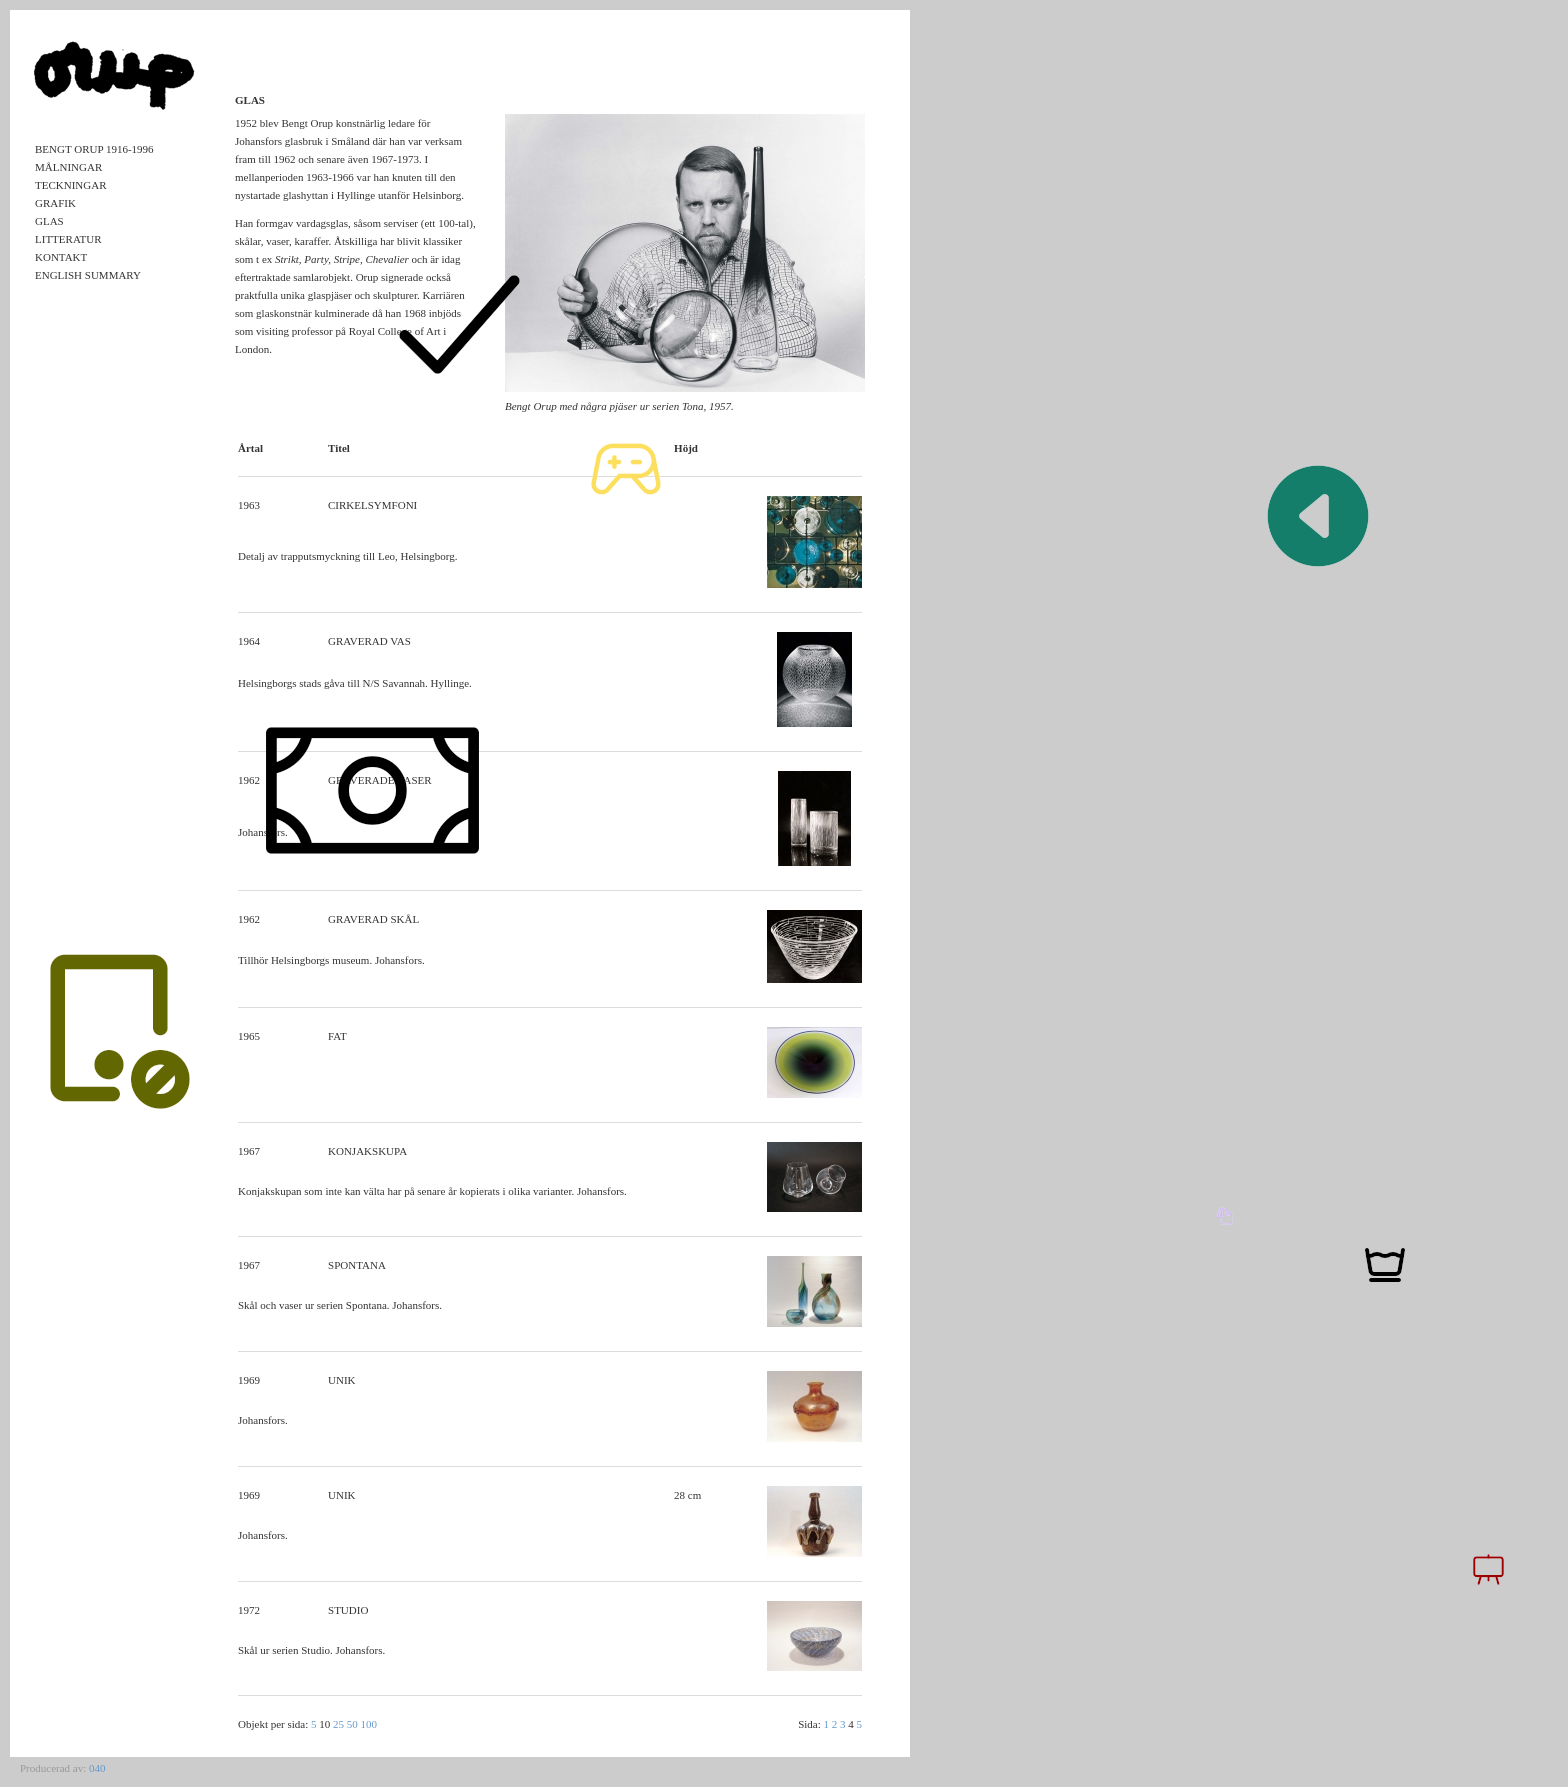 This screenshot has width=1568, height=1787. What do you see at coordinates (626, 469) in the screenshot?
I see `access games or gaming features` at bounding box center [626, 469].